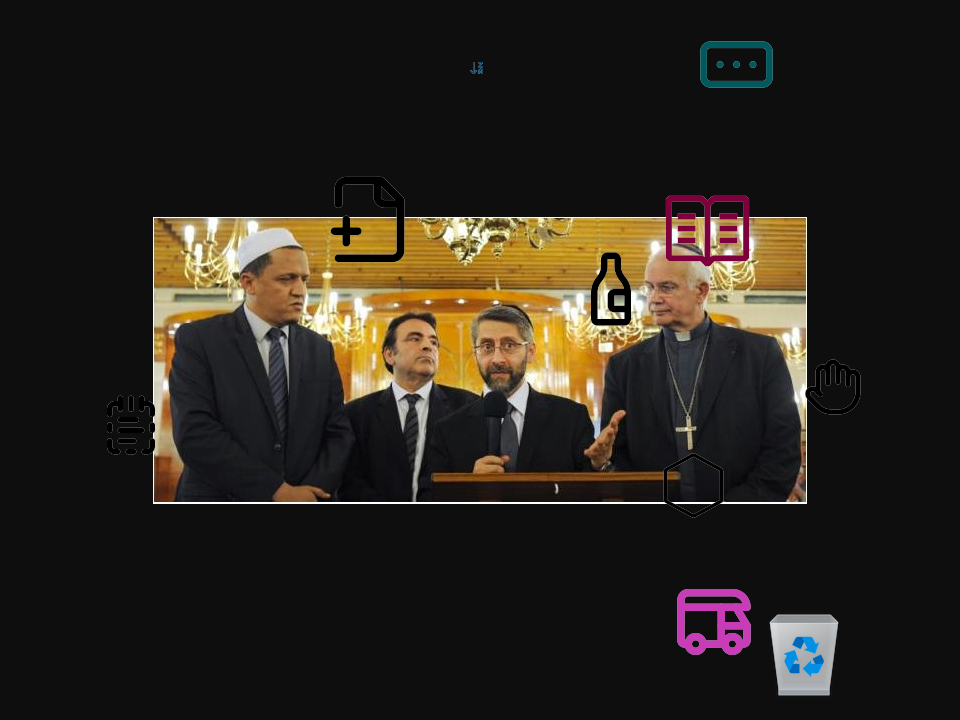 This screenshot has width=960, height=720. What do you see at coordinates (833, 387) in the screenshot?
I see `stop or pause an action` at bounding box center [833, 387].